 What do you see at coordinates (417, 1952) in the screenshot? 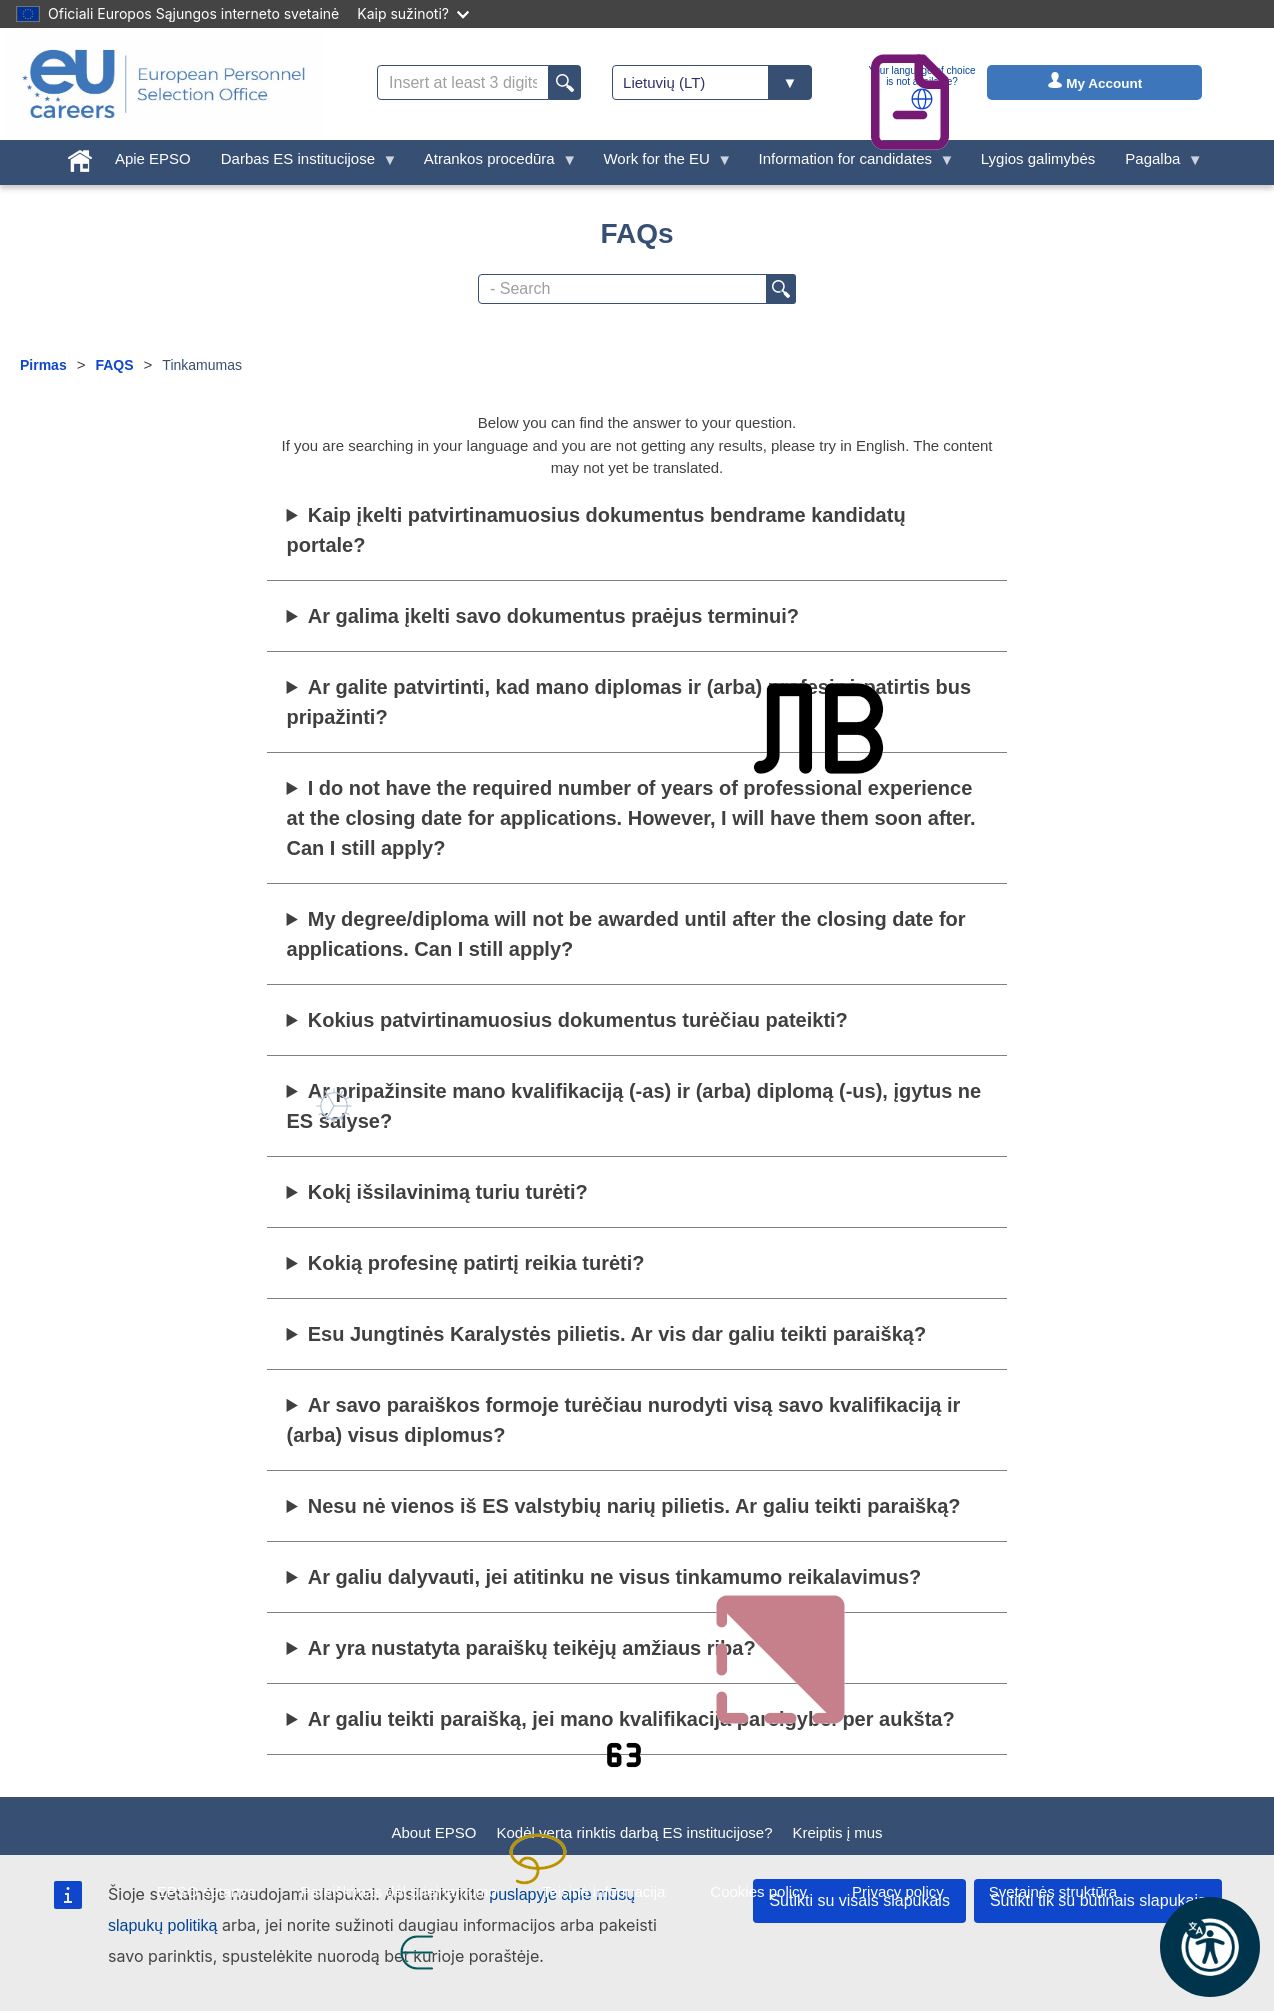
I see `indicates set membership in mathematical notation` at bounding box center [417, 1952].